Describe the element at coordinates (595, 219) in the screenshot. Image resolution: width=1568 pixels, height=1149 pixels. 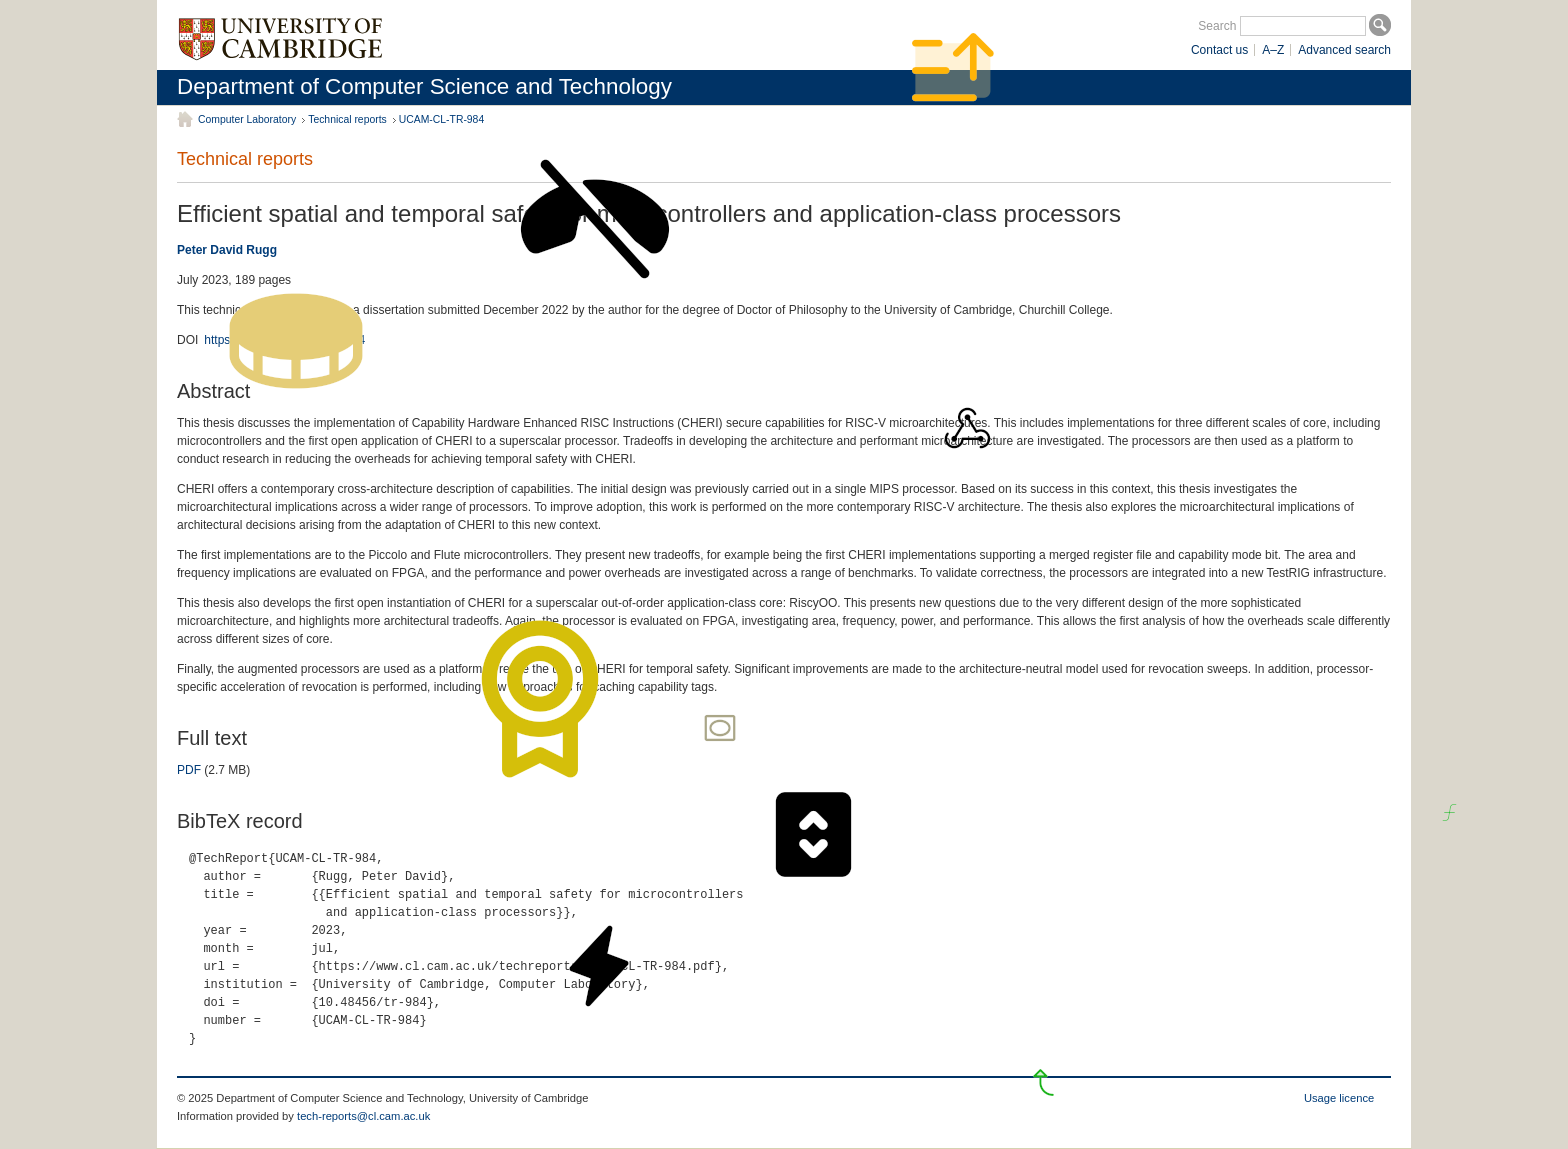
I see `end or decline an incoming call` at that location.